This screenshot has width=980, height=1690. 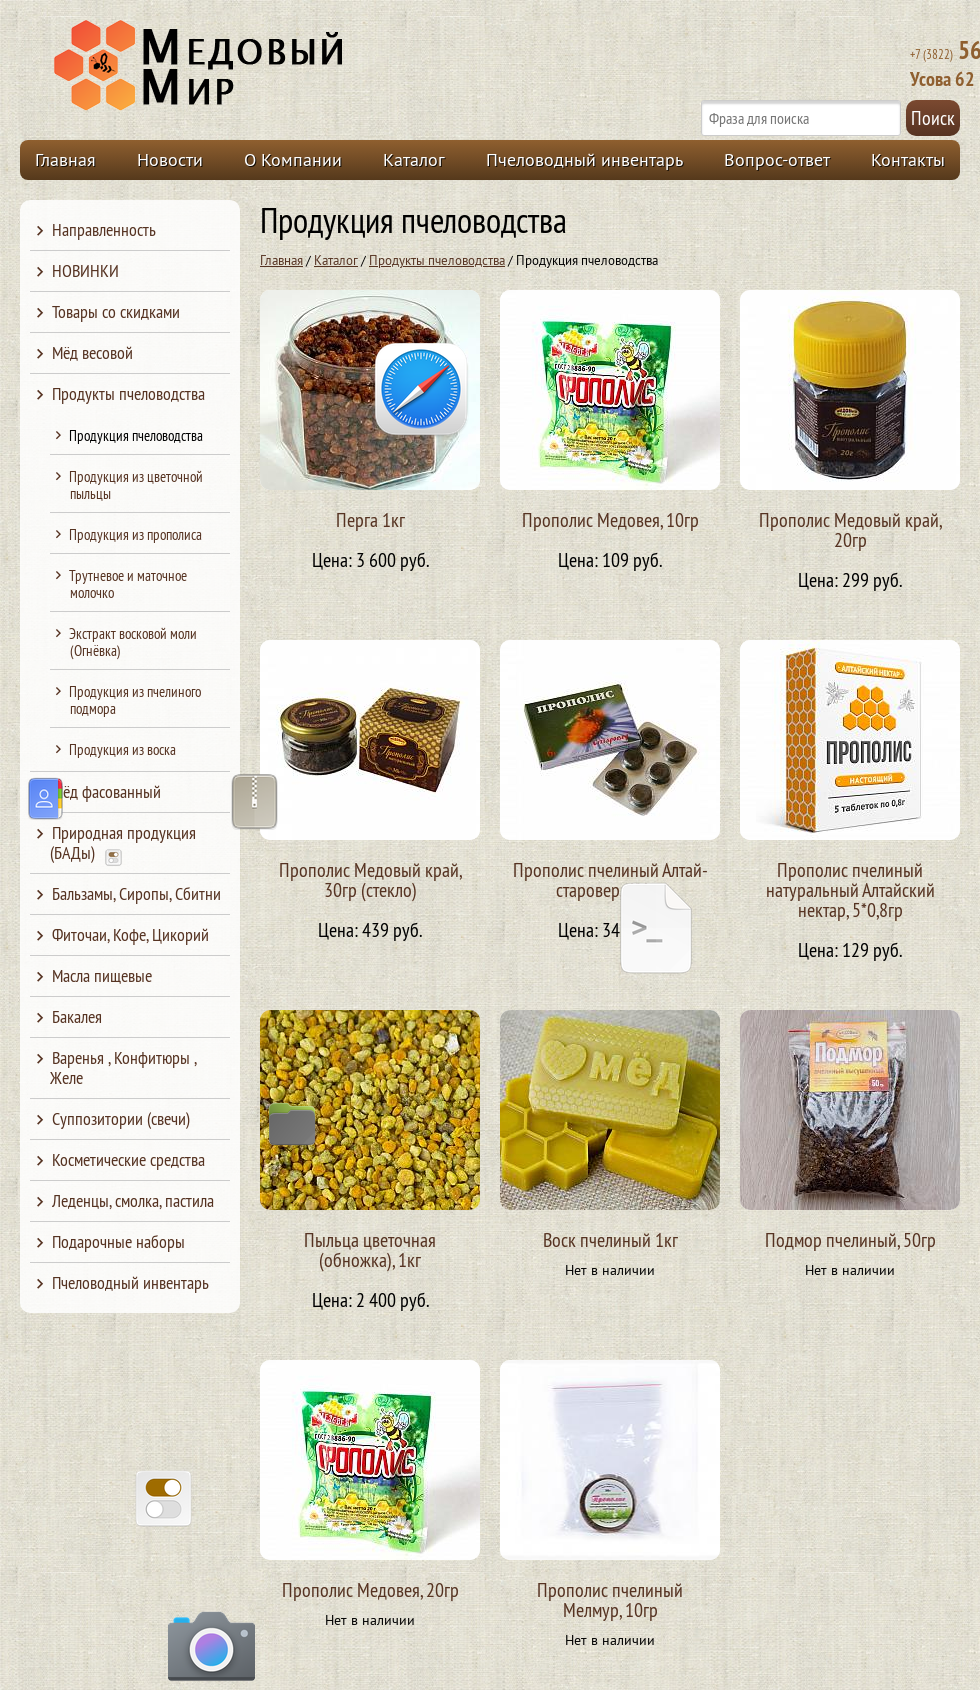 What do you see at coordinates (421, 389) in the screenshot?
I see `open Safari web browser` at bounding box center [421, 389].